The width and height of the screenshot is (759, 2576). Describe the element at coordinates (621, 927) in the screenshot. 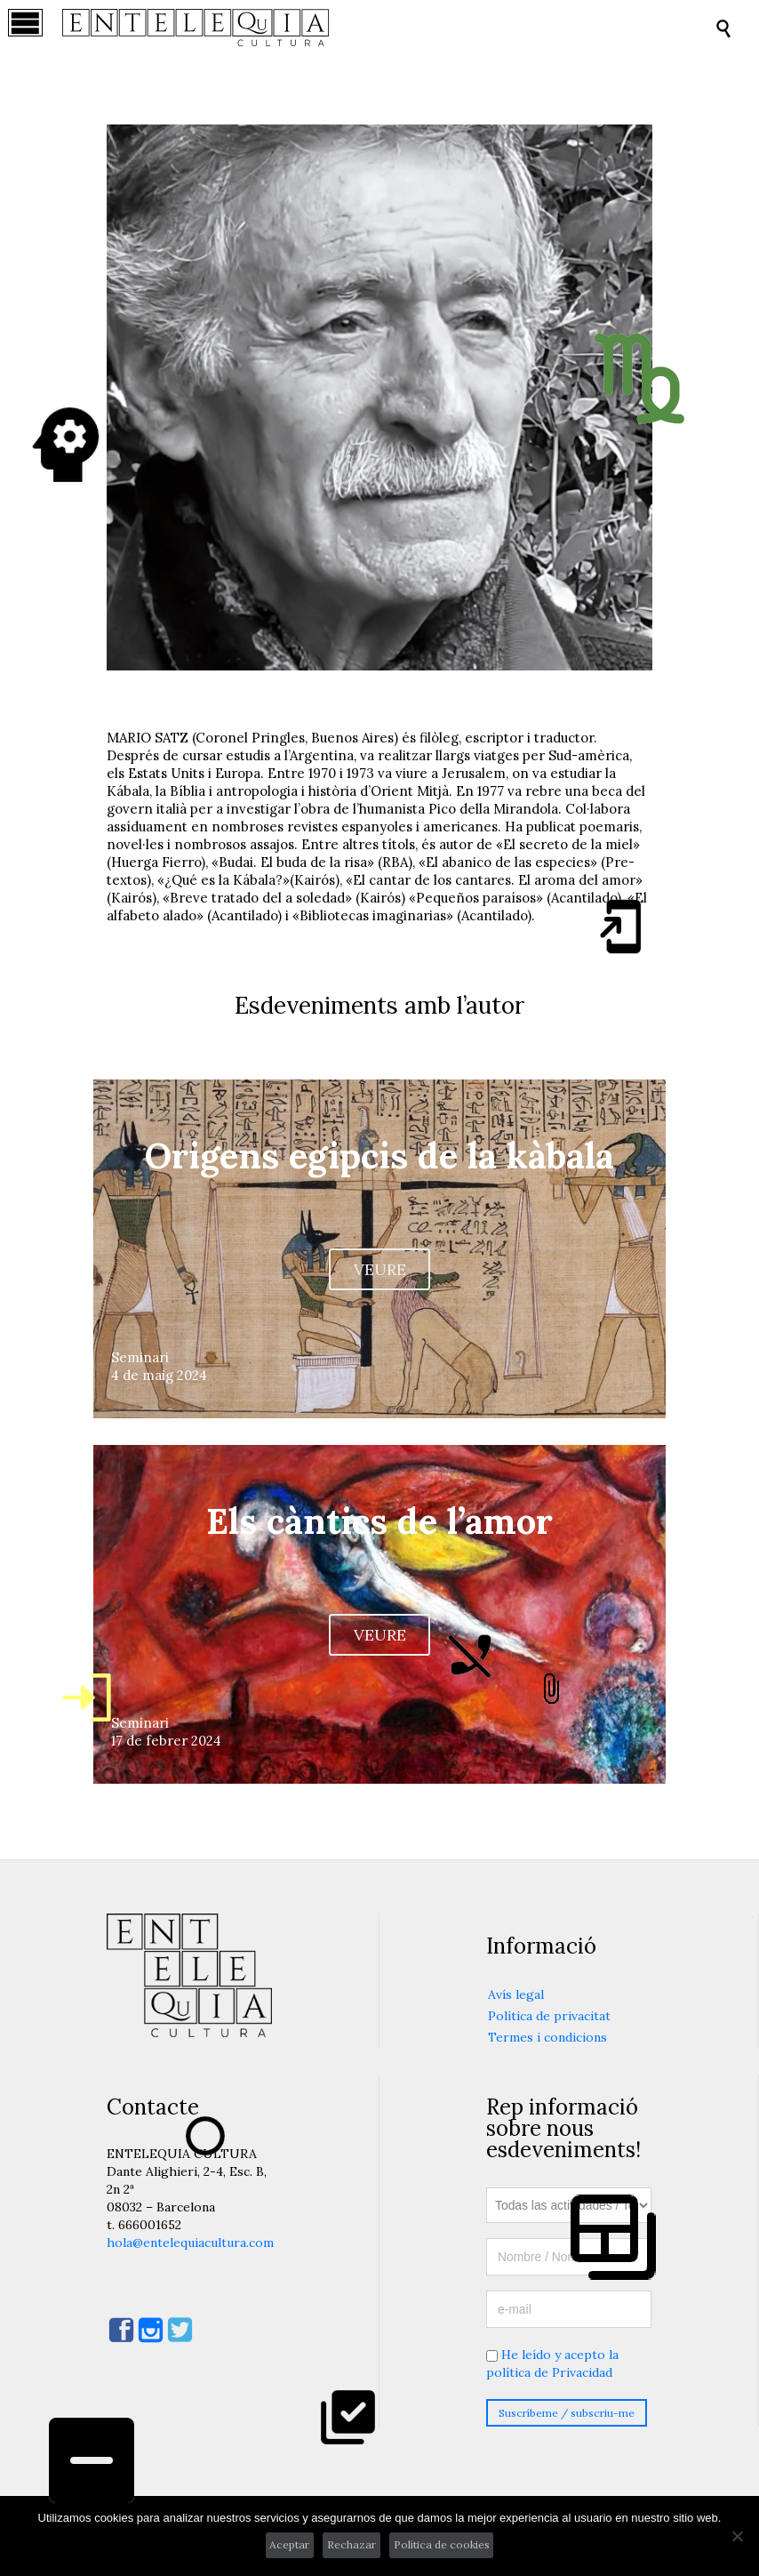

I see `add this page to home screen` at that location.